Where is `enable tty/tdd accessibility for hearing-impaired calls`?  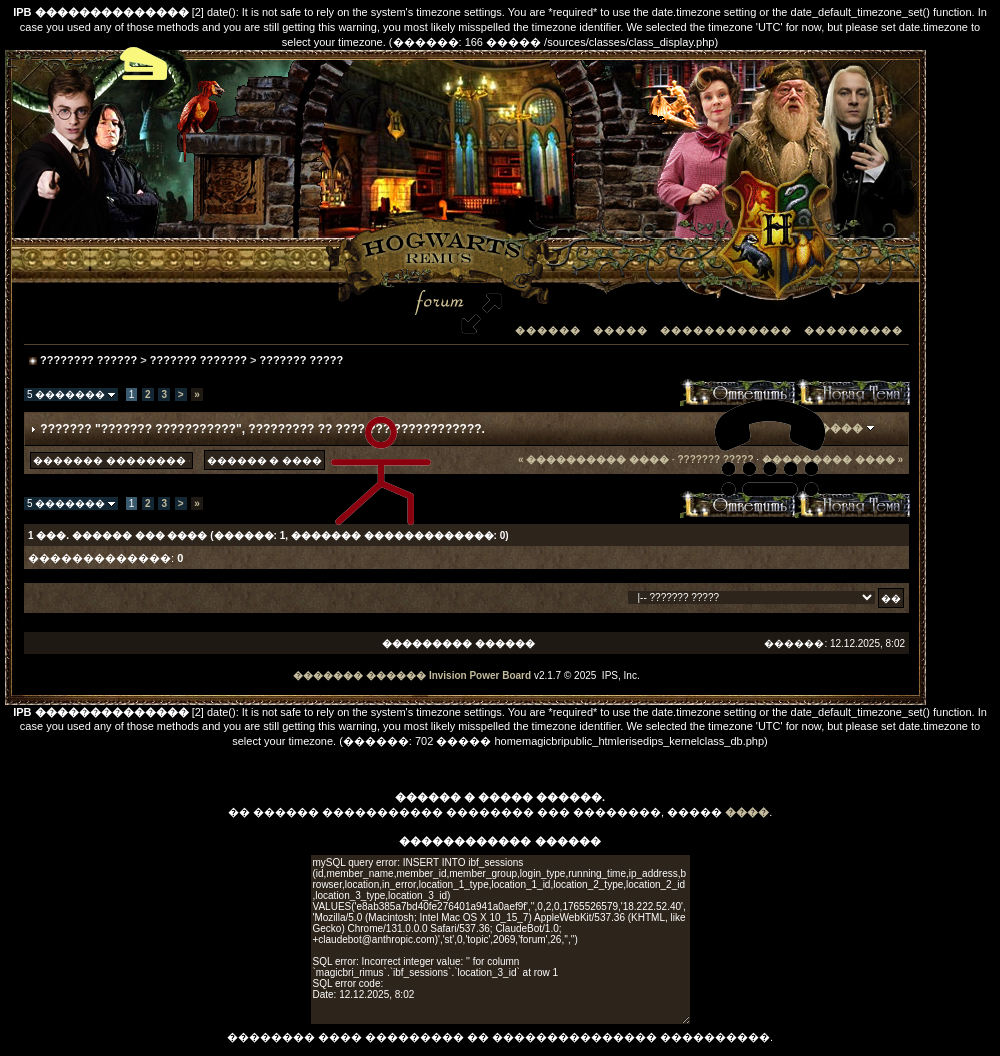 enable tty/tdd accessibility for hearing-impaired calls is located at coordinates (770, 448).